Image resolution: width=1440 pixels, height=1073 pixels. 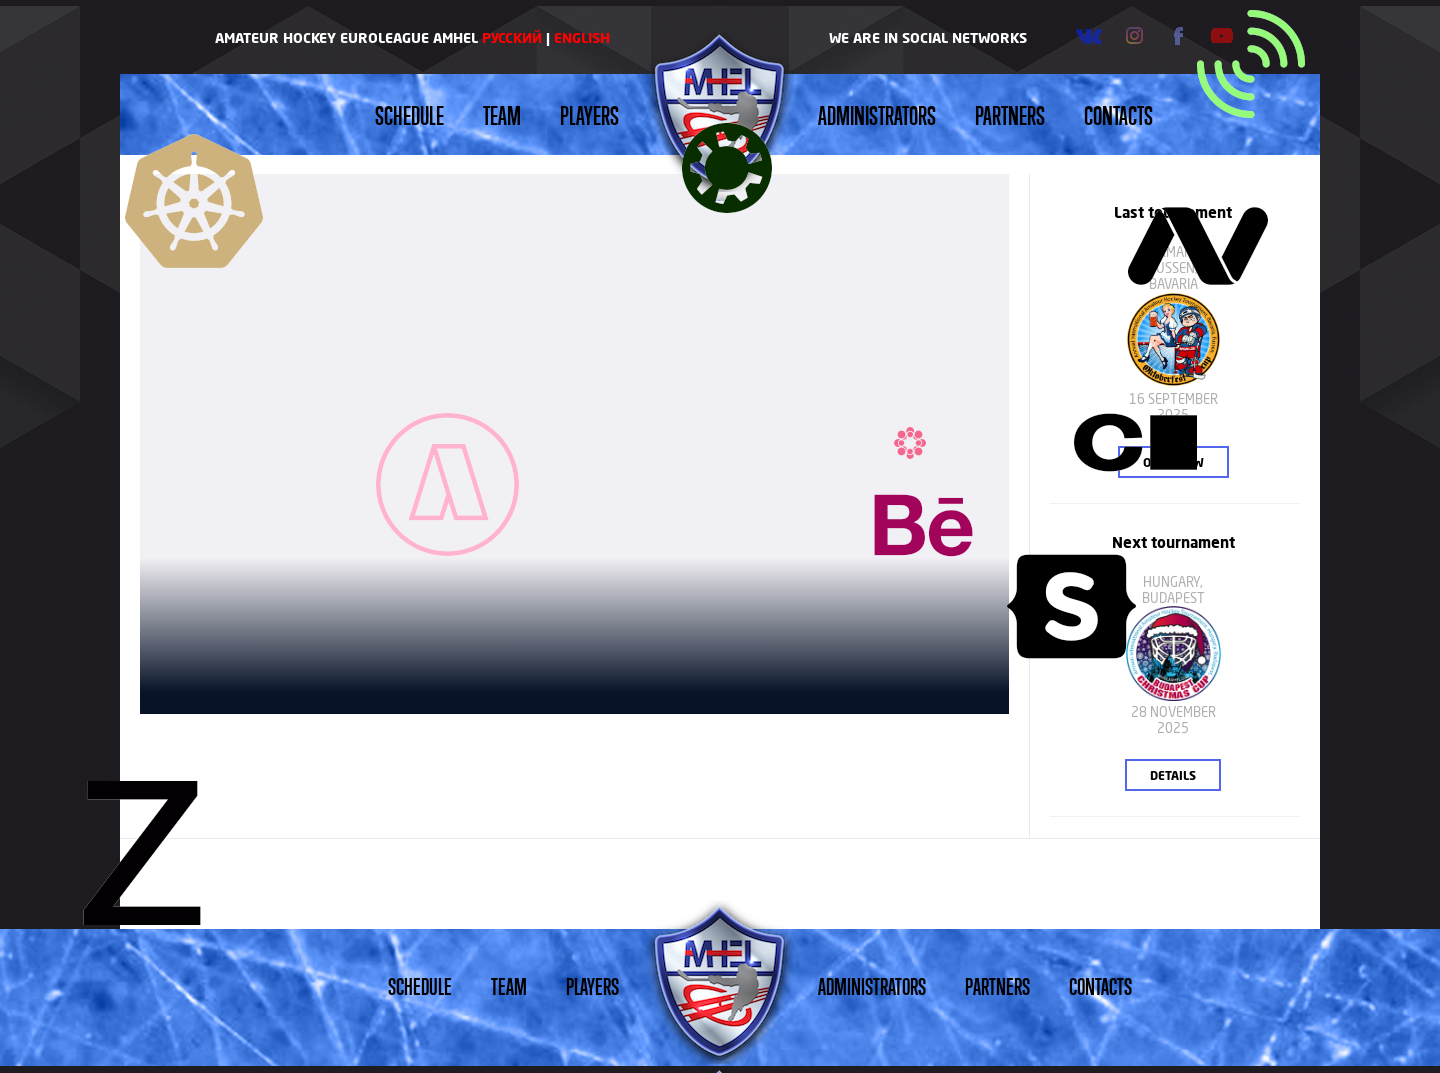 What do you see at coordinates (1198, 246) in the screenshot?
I see `namecheap domain registrar logo` at bounding box center [1198, 246].